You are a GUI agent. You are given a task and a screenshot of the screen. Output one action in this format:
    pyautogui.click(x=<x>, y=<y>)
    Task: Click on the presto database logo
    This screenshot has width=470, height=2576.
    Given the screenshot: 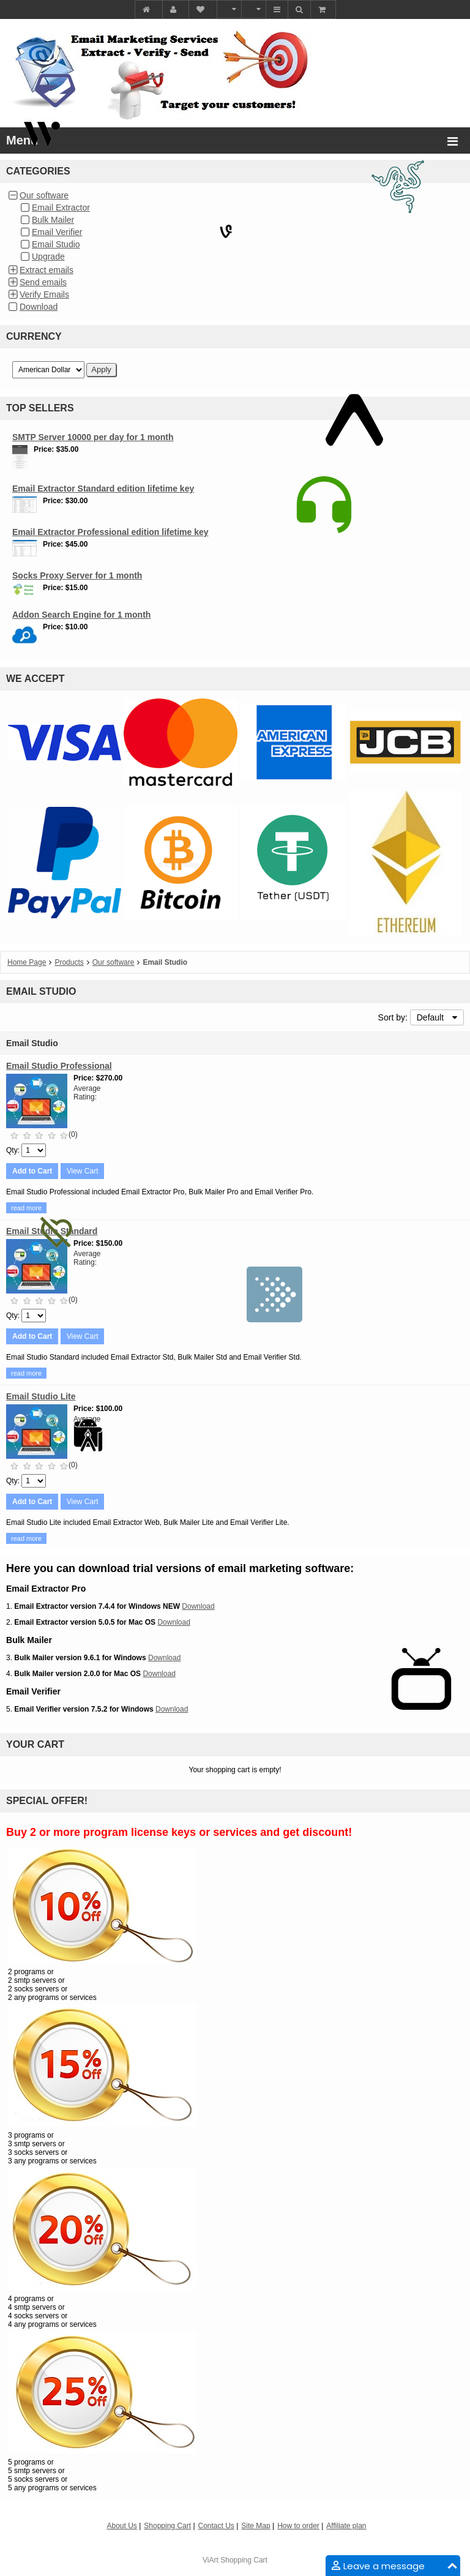 What is the action you would take?
    pyautogui.click(x=274, y=1294)
    